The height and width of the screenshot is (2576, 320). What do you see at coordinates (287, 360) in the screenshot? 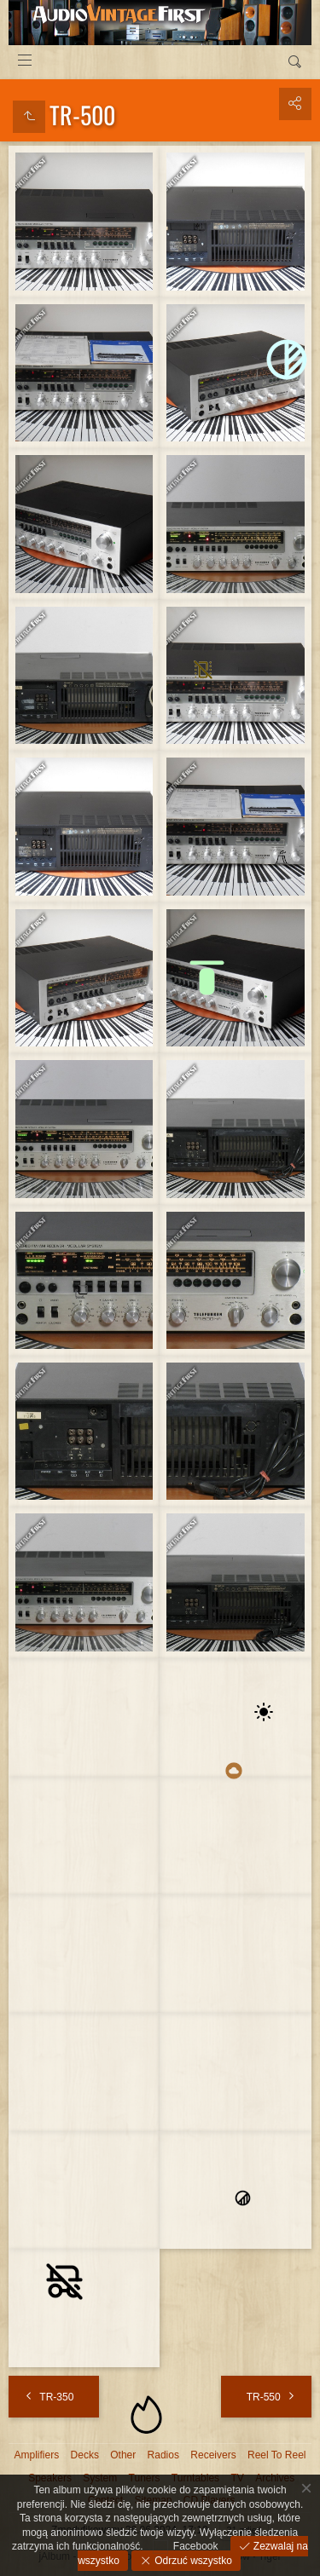
I see `adjust screen brightness settings` at bounding box center [287, 360].